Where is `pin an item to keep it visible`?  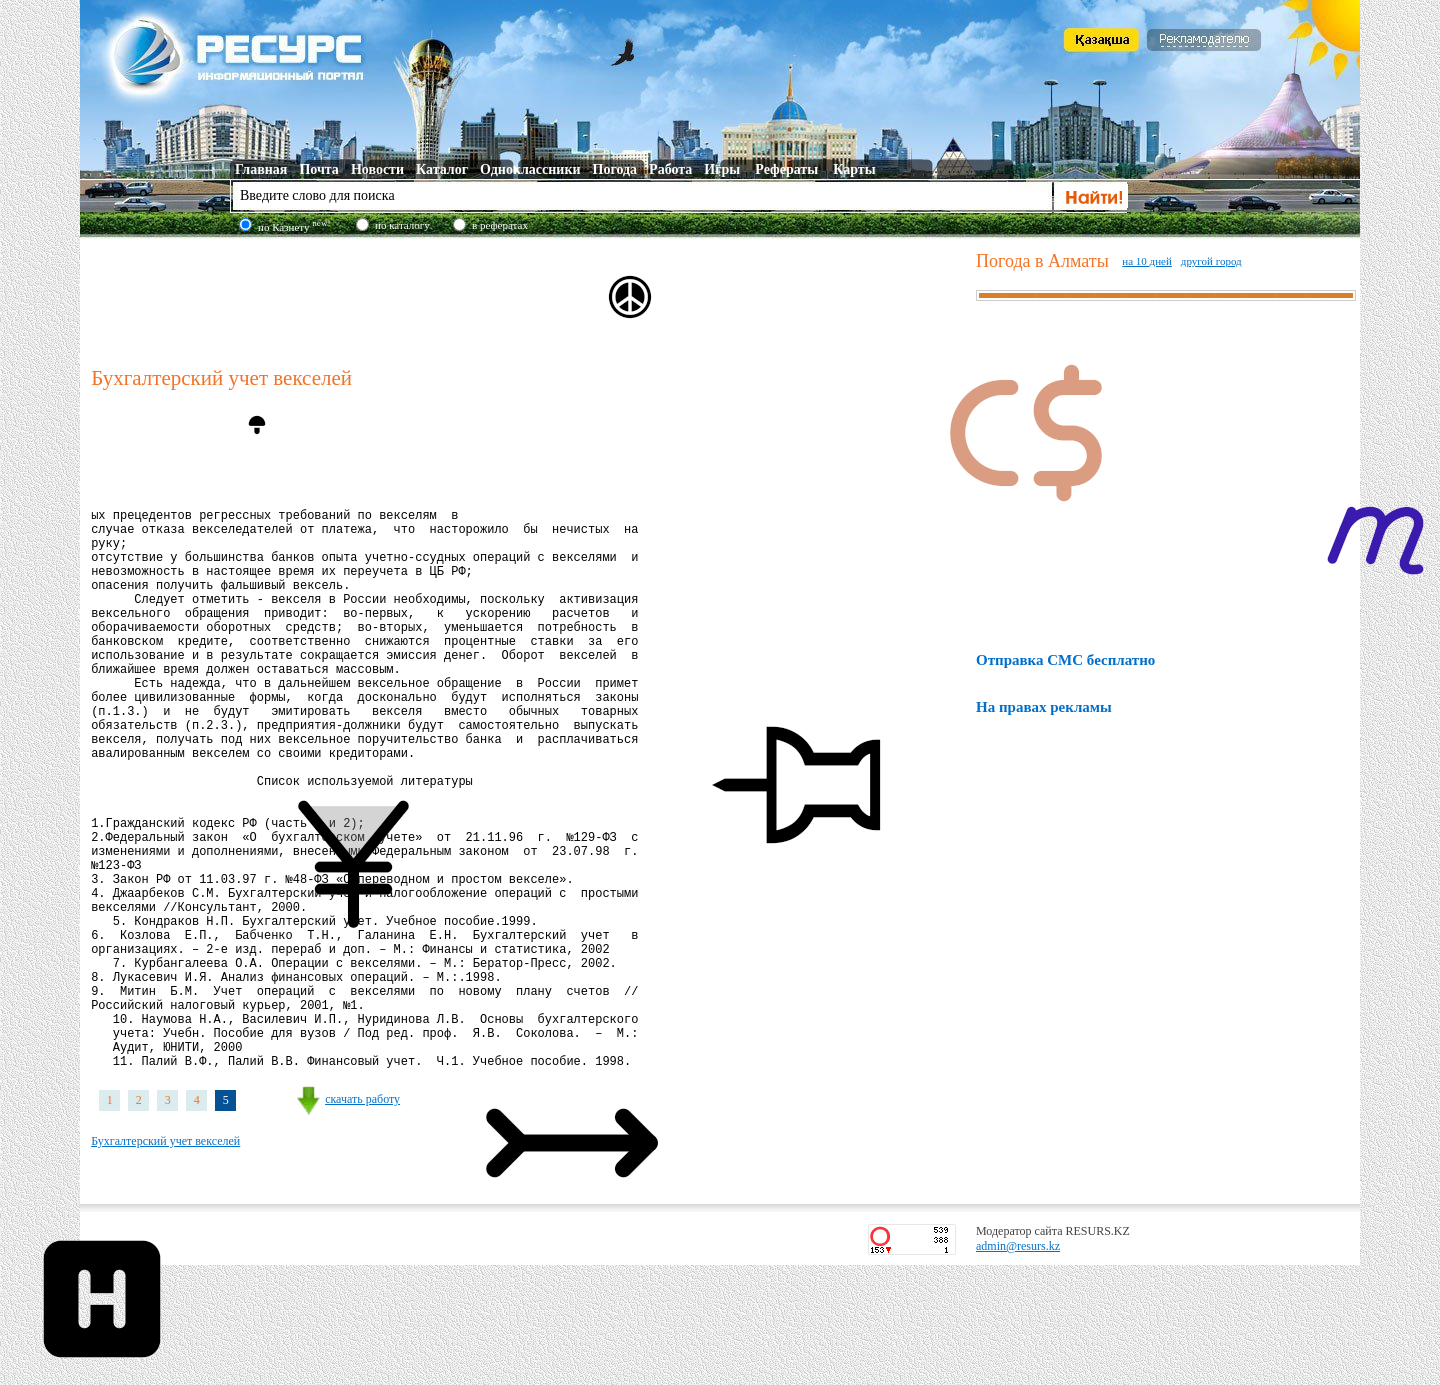
pin an item to keep it visible is located at coordinates (802, 778).